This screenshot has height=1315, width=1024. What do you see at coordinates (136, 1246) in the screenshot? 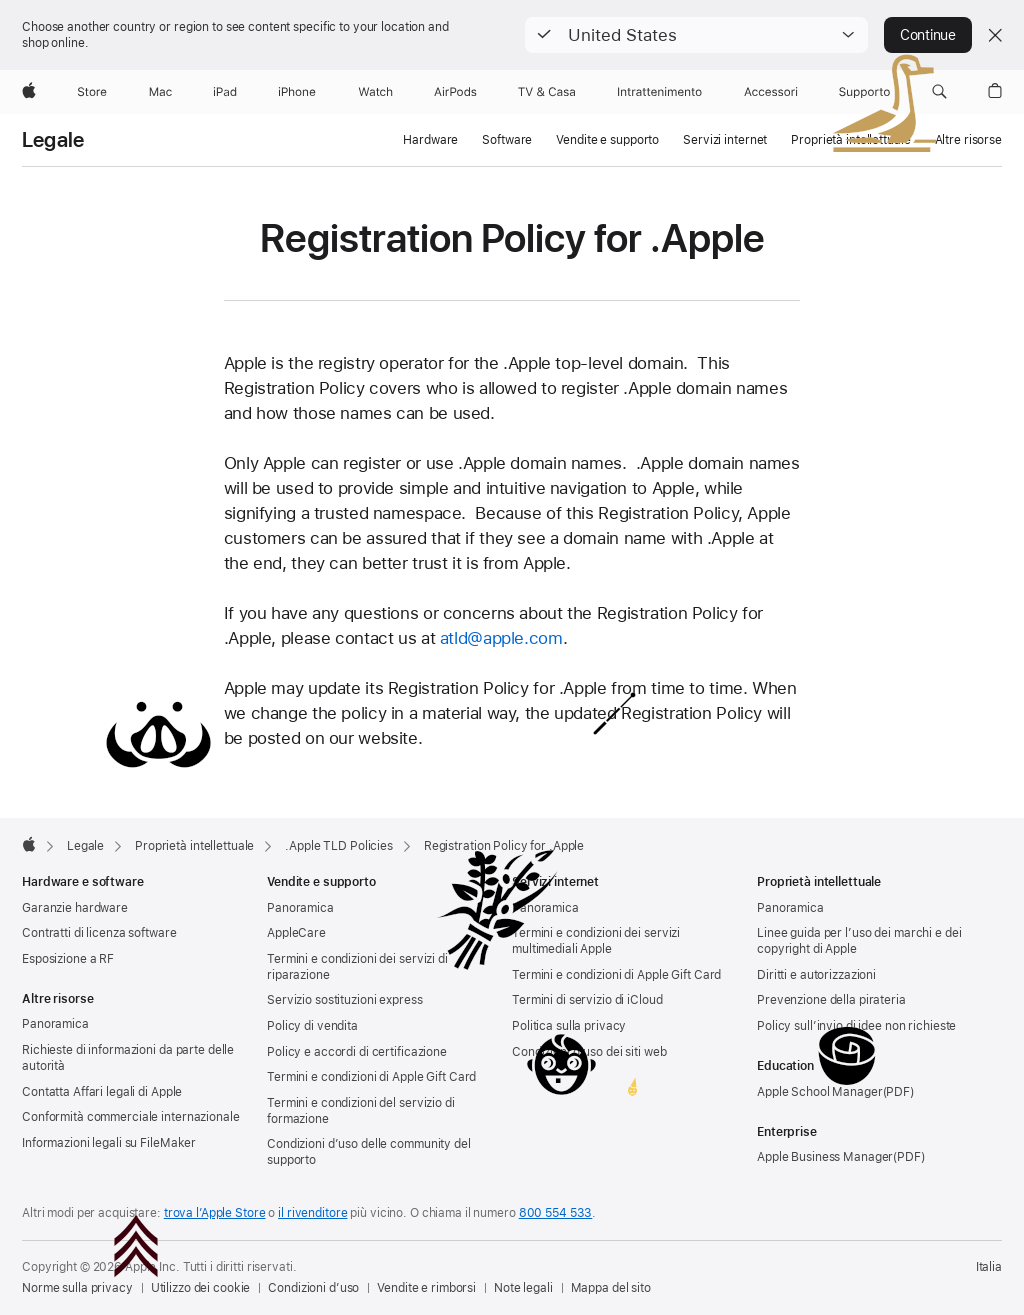
I see `indicates sergeant rank or military status` at bounding box center [136, 1246].